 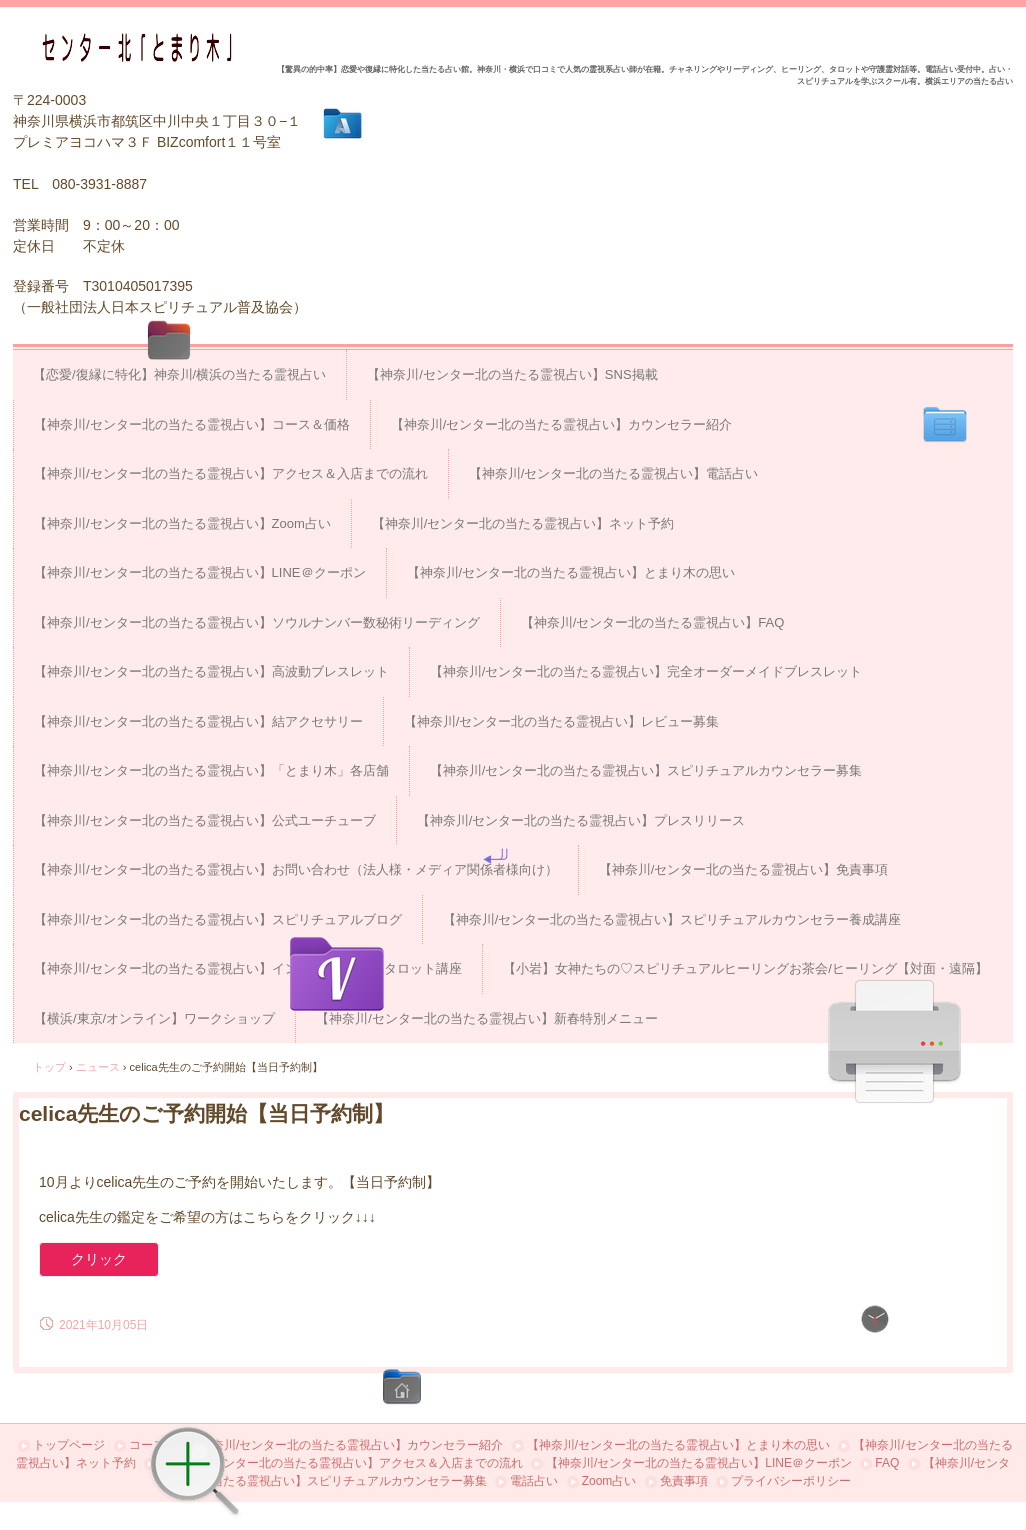 What do you see at coordinates (169, 340) in the screenshot?
I see `view contents of an open folder` at bounding box center [169, 340].